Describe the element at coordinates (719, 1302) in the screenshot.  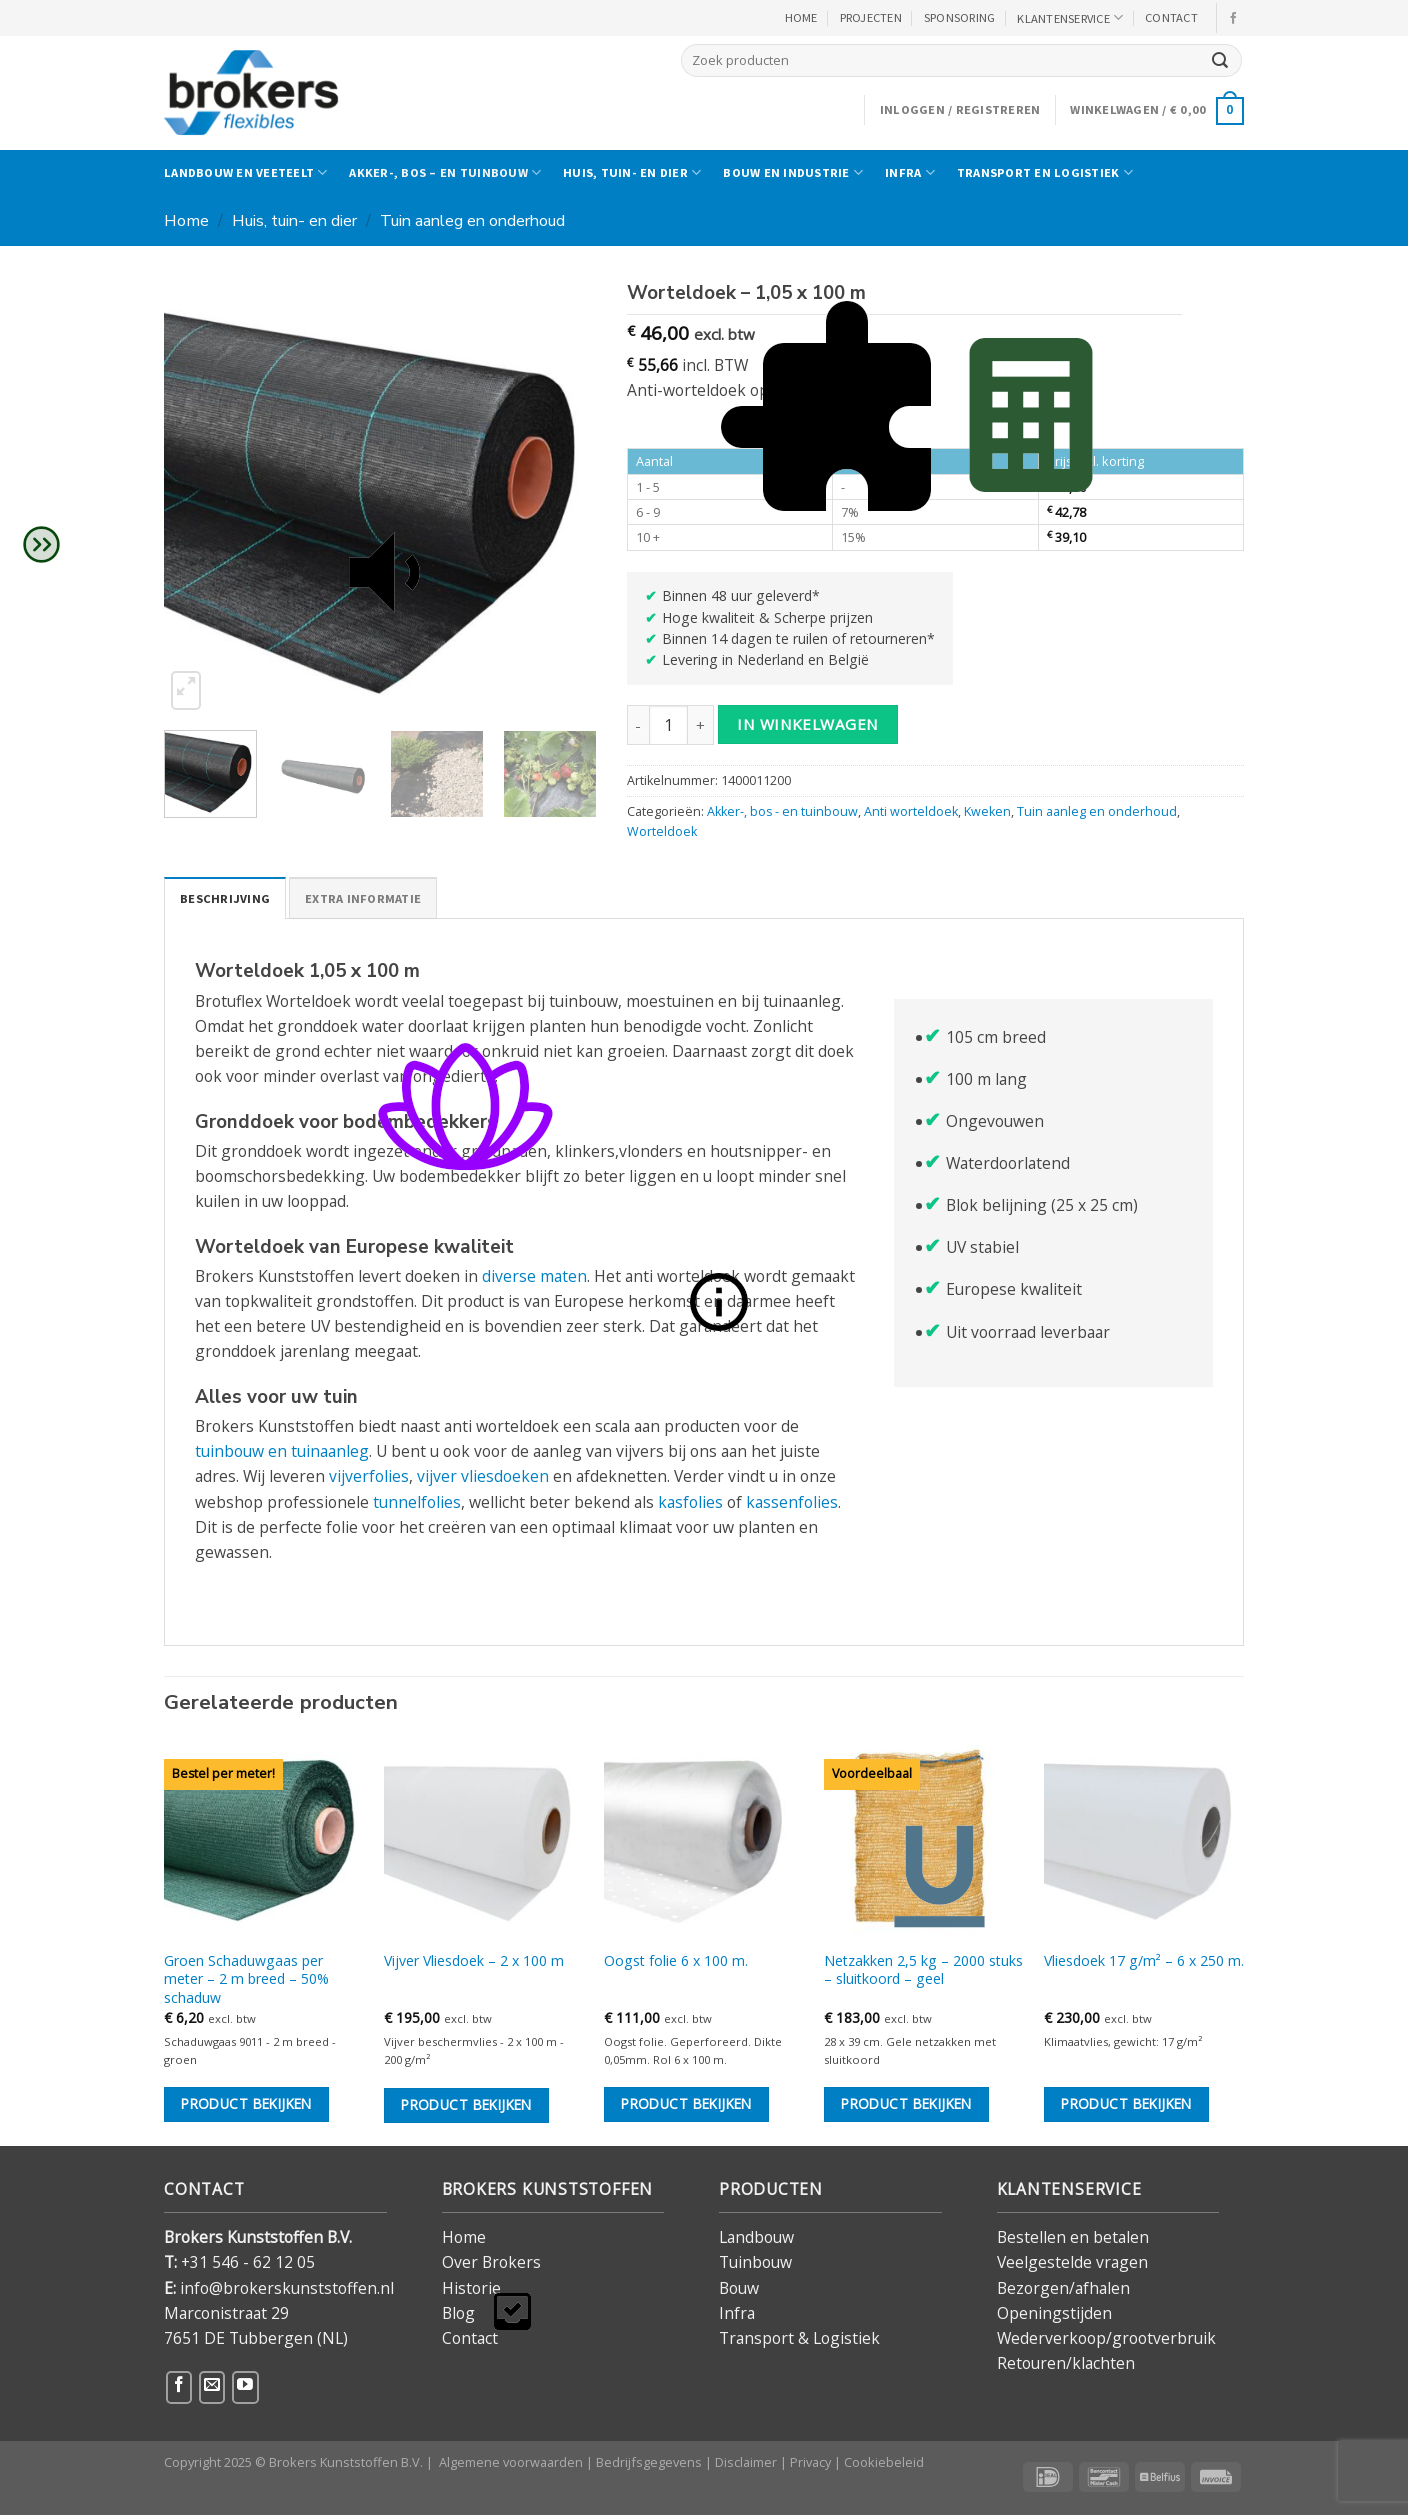
I see `view more information or details` at that location.